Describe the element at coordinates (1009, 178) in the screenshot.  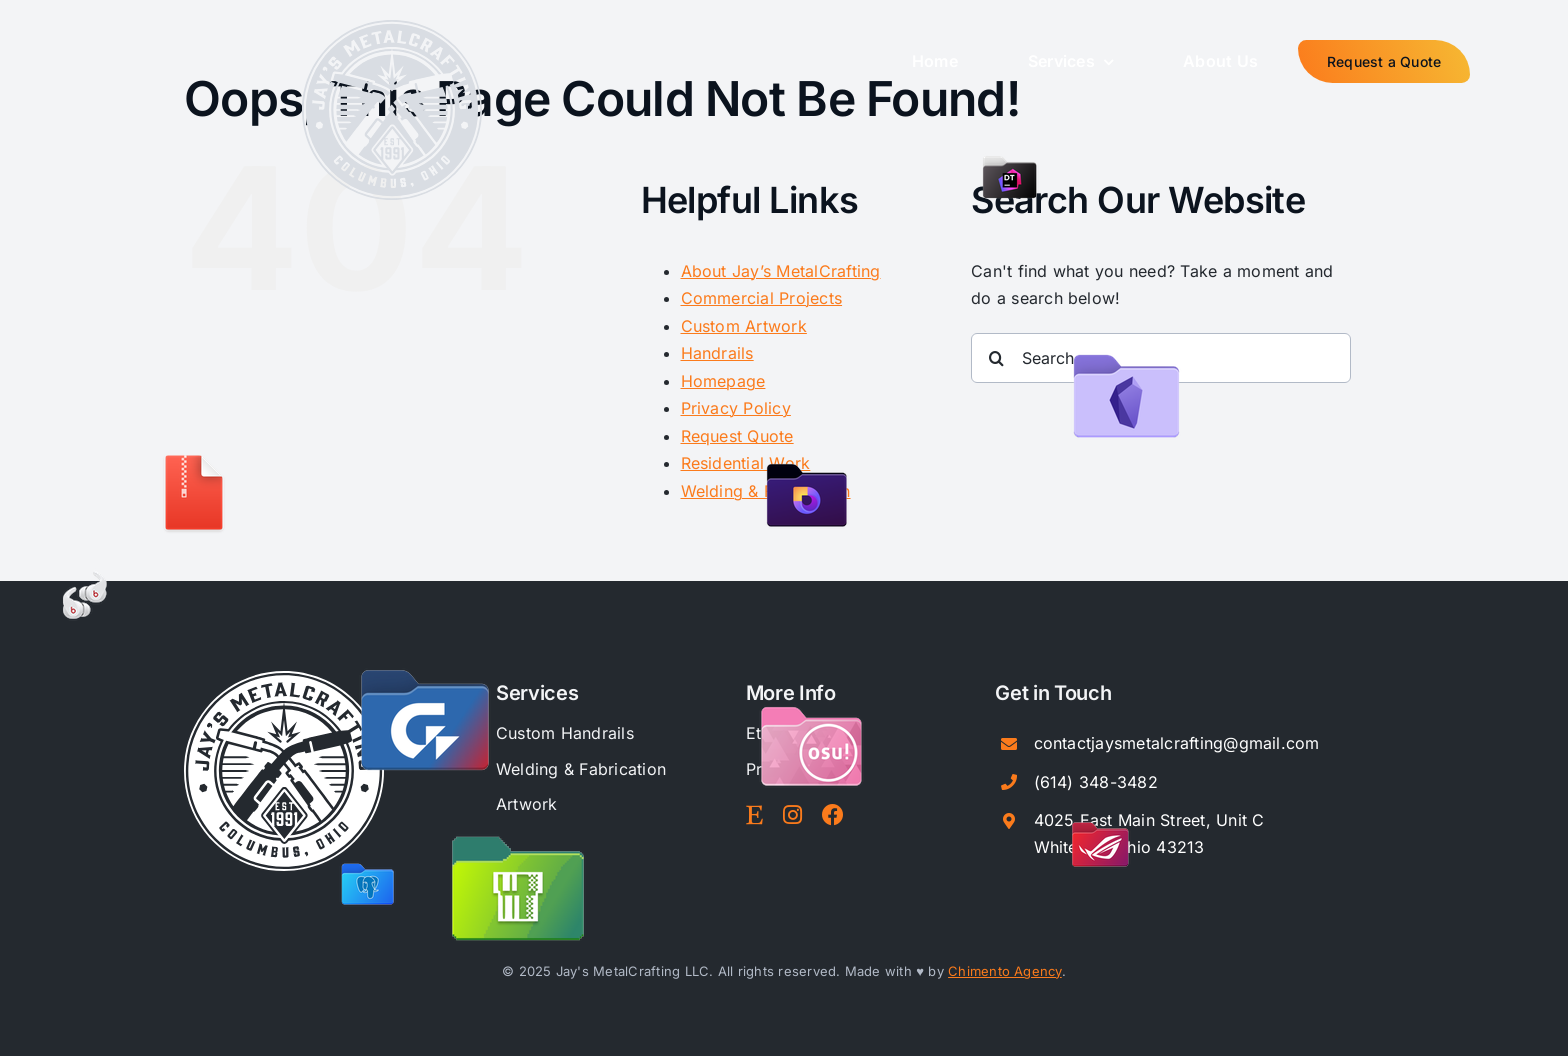
I see `open jetbrains dottrace project folder` at that location.